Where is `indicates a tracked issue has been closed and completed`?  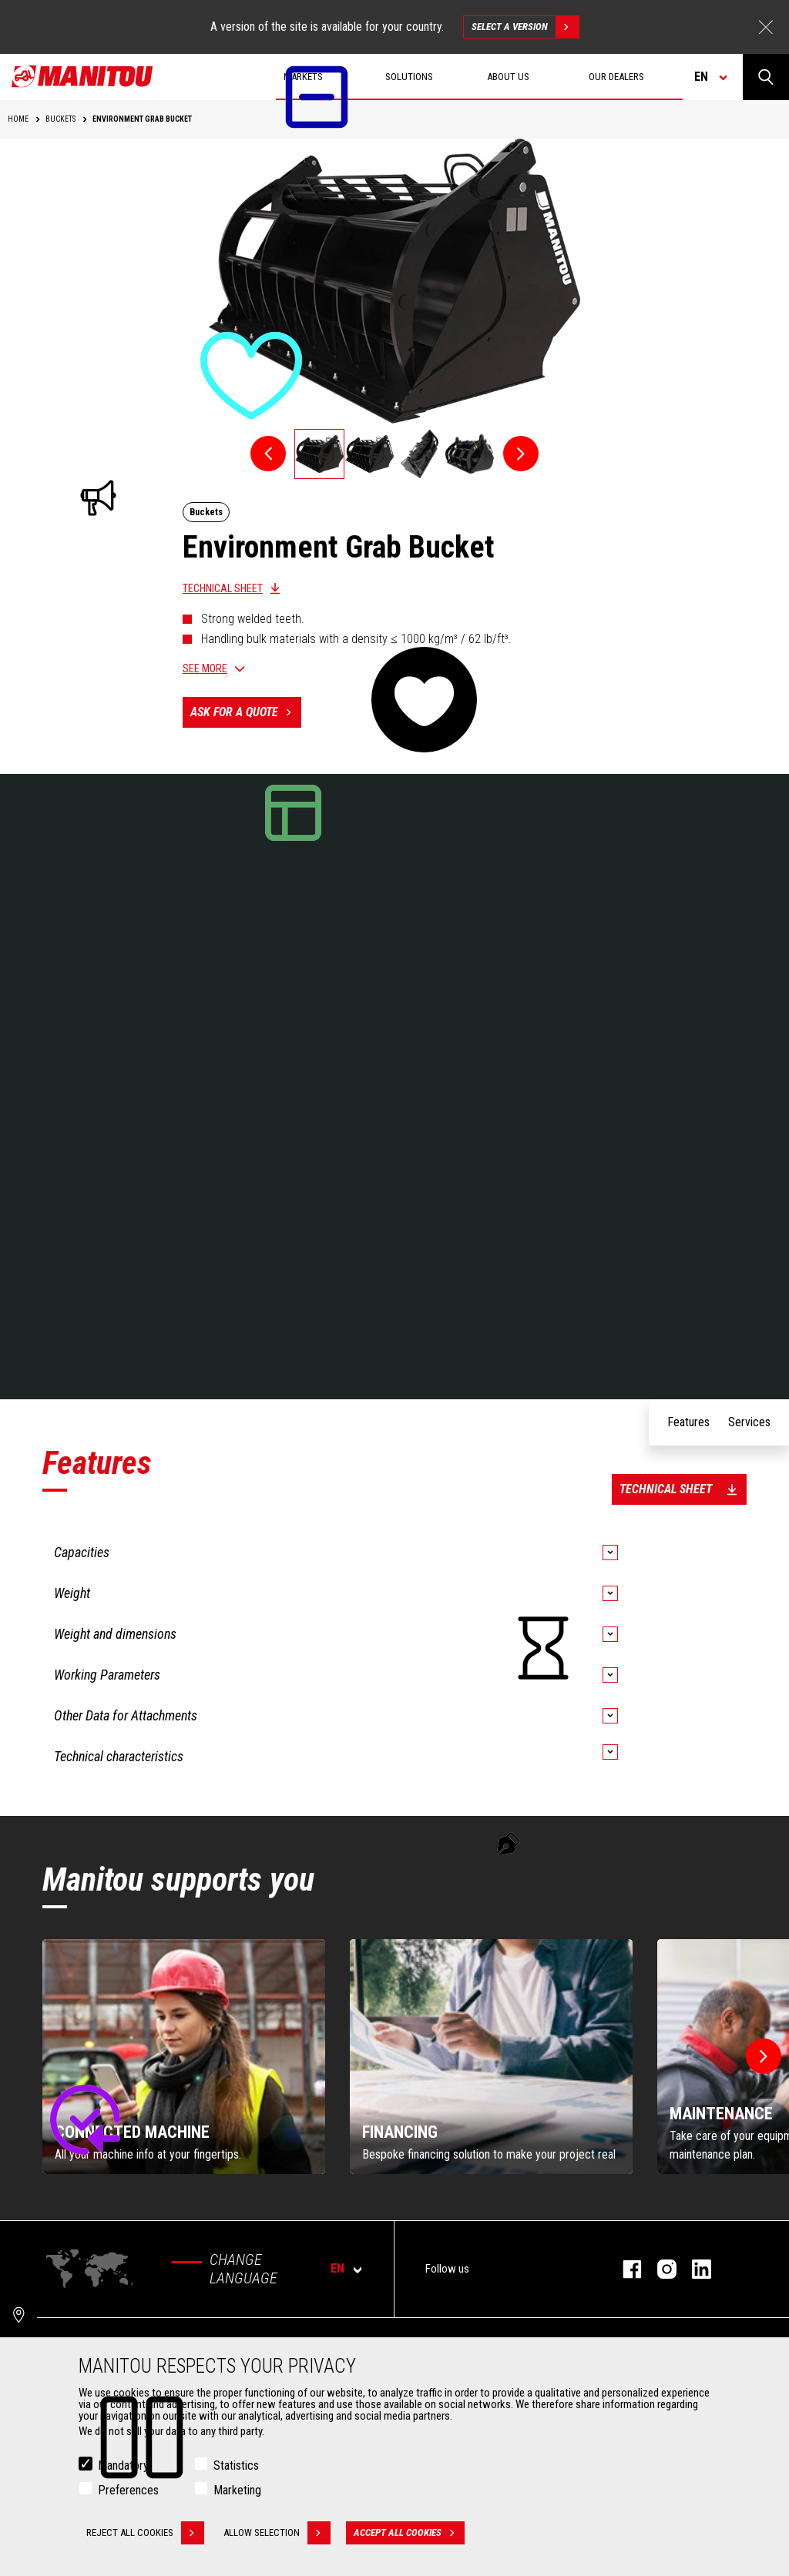
indicates a tracked issue has been closed and completed is located at coordinates (85, 2119).